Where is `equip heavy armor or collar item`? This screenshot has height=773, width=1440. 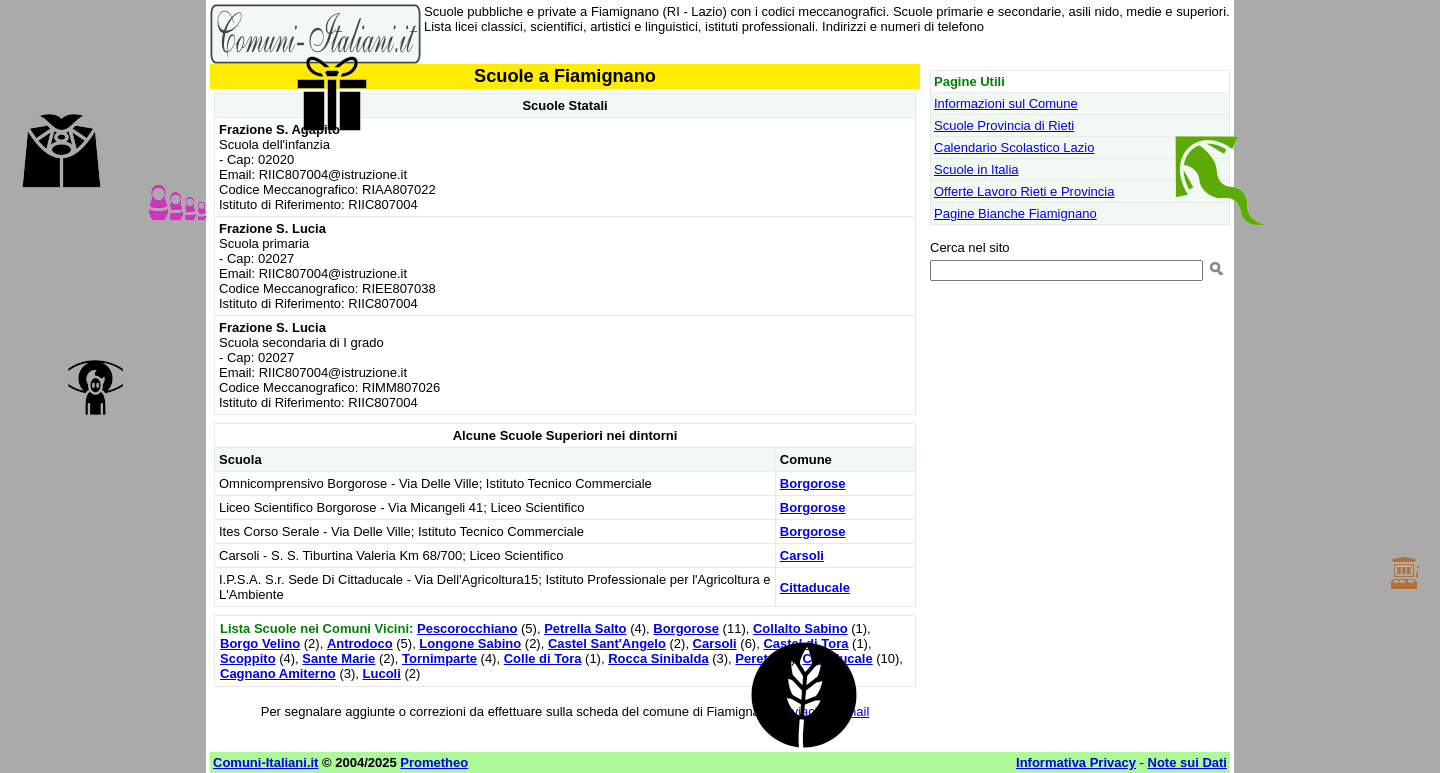
equip heavy armor or collar item is located at coordinates (61, 145).